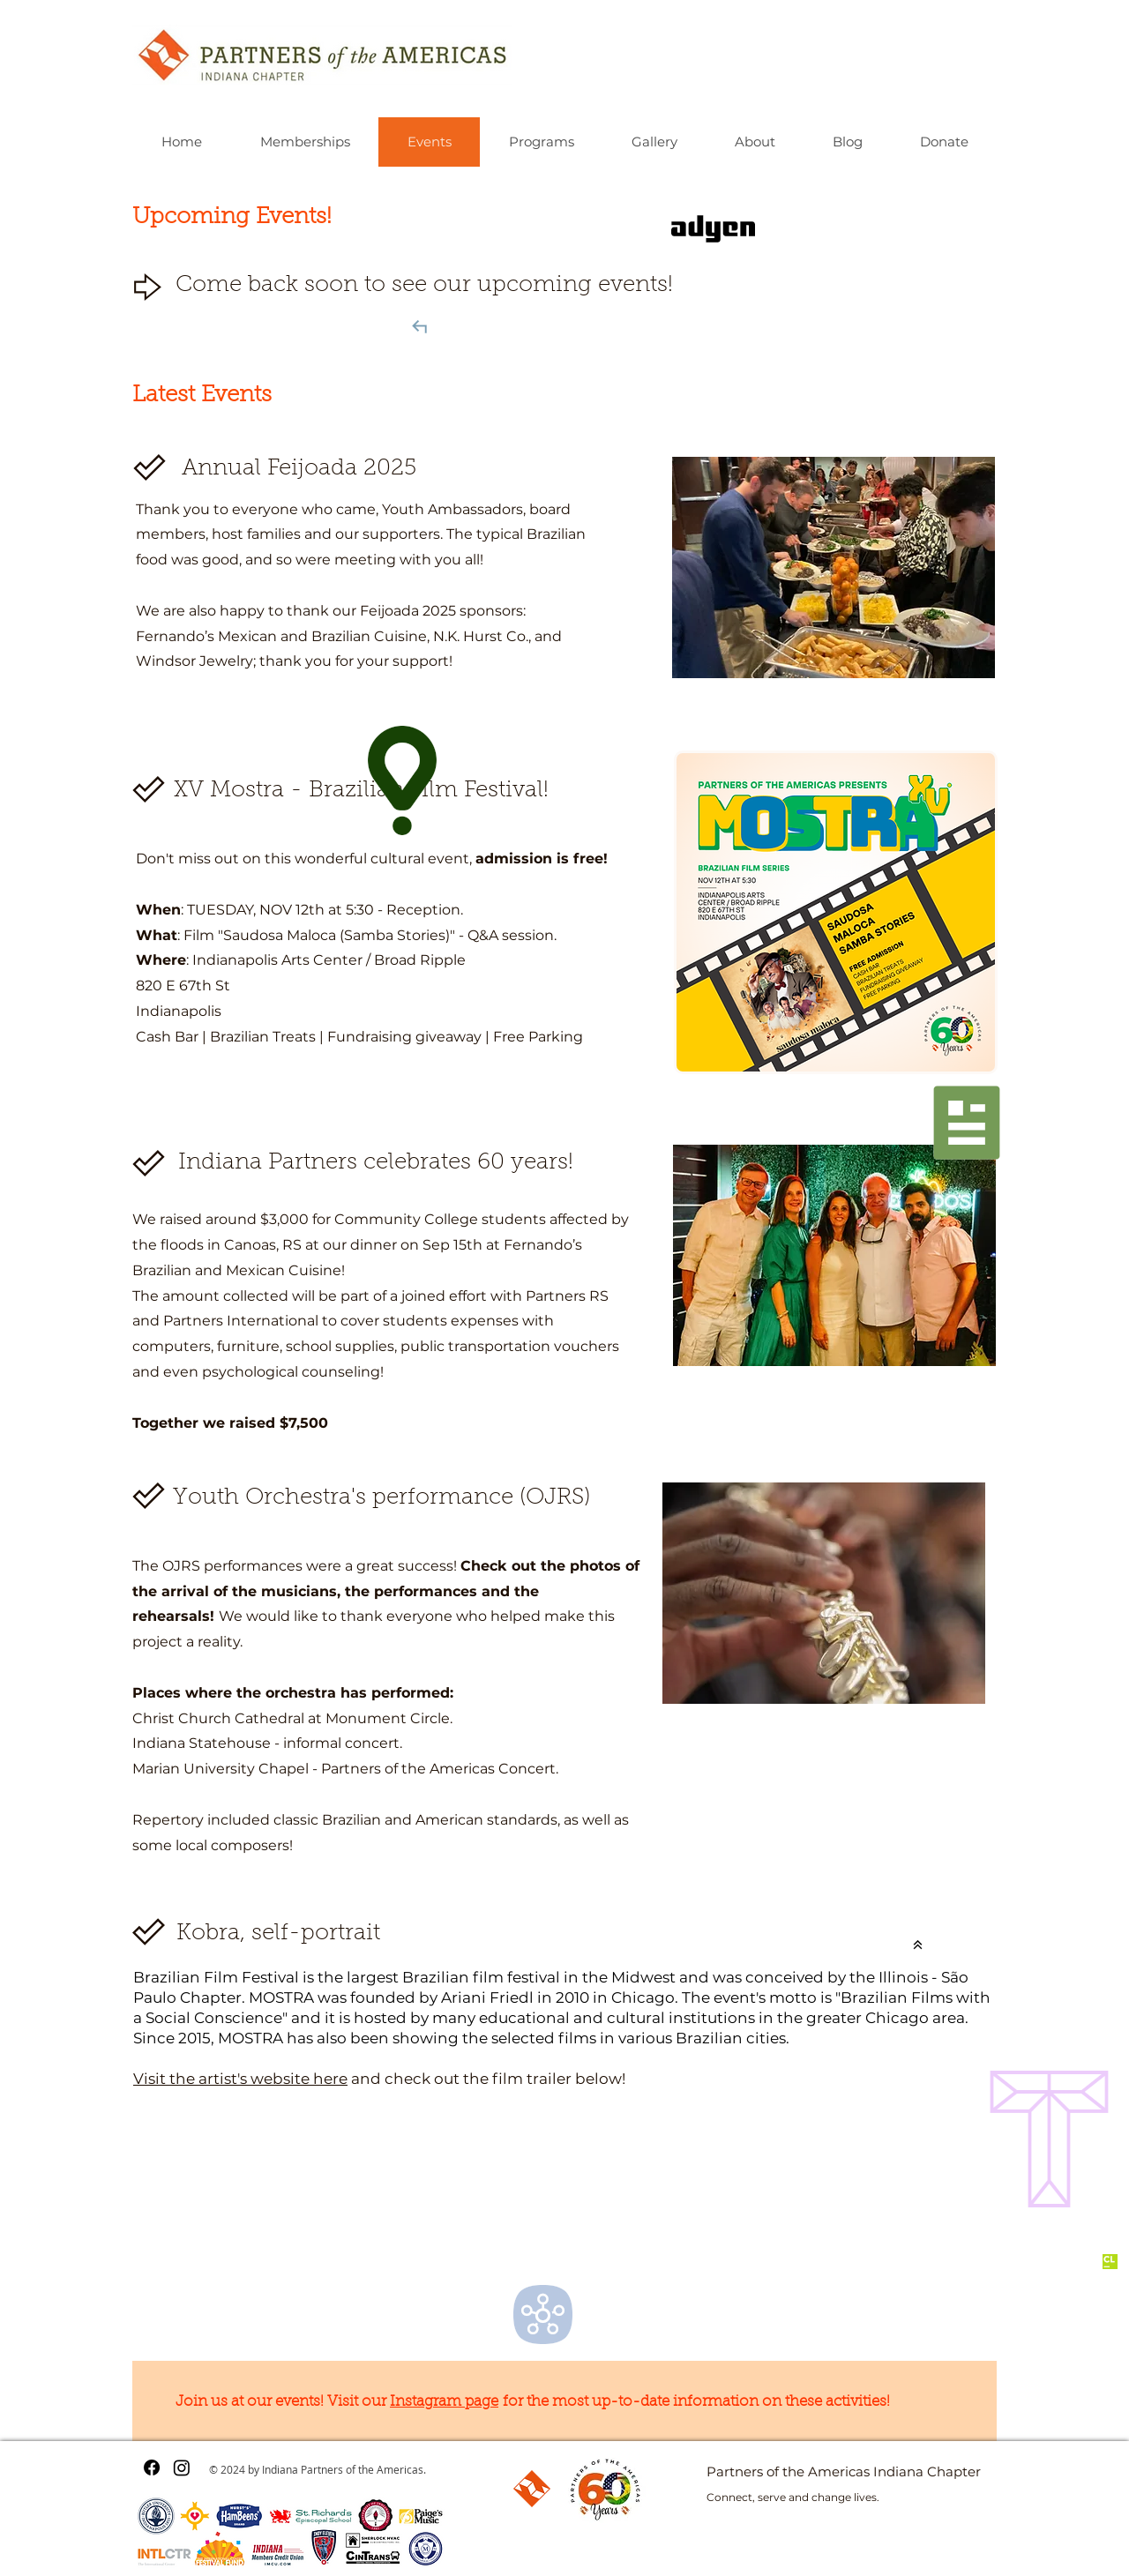  I want to click on open the glovo delivery app, so click(402, 780).